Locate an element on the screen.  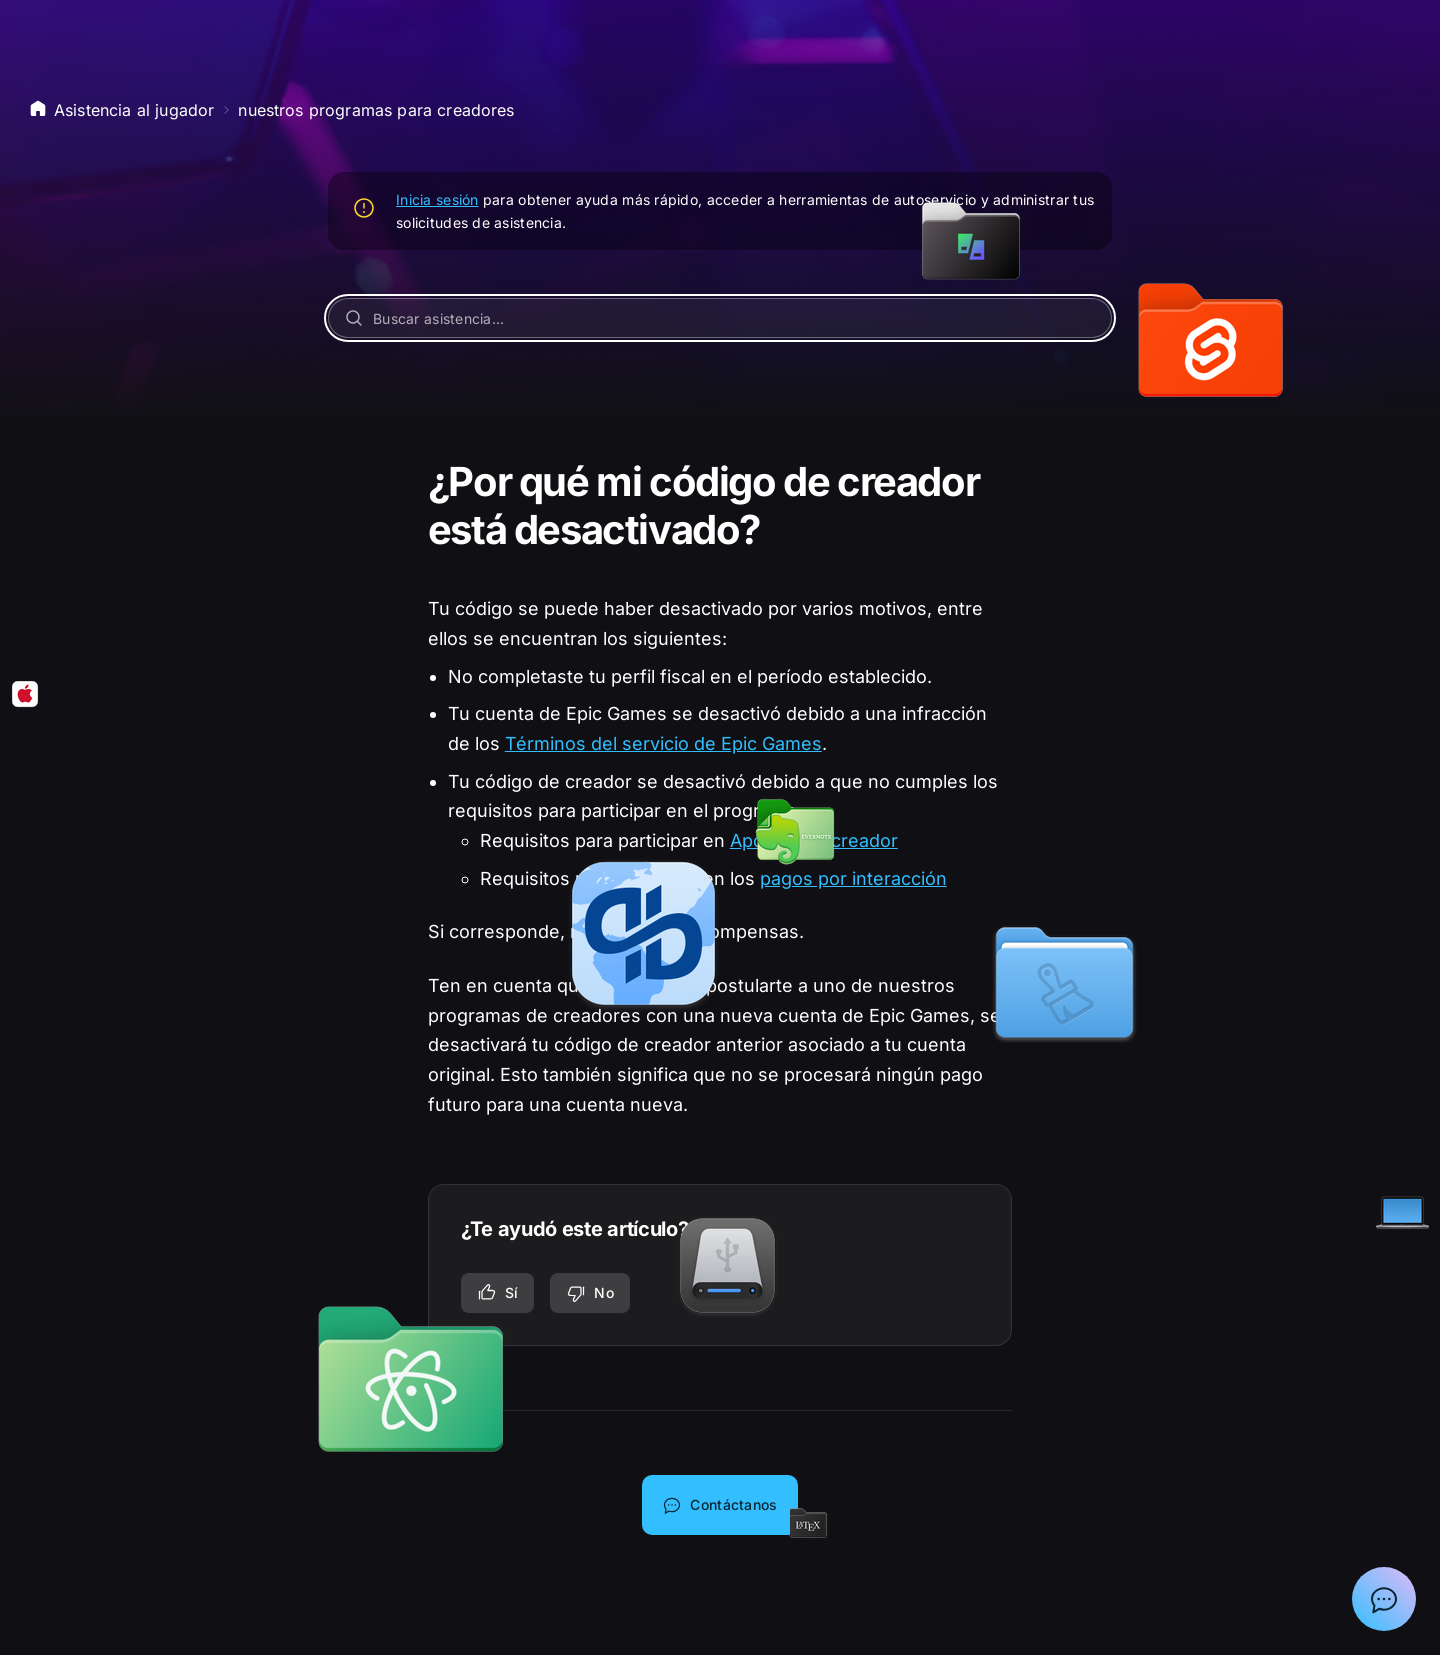
open folder containing LaTeX documents is located at coordinates (808, 1524).